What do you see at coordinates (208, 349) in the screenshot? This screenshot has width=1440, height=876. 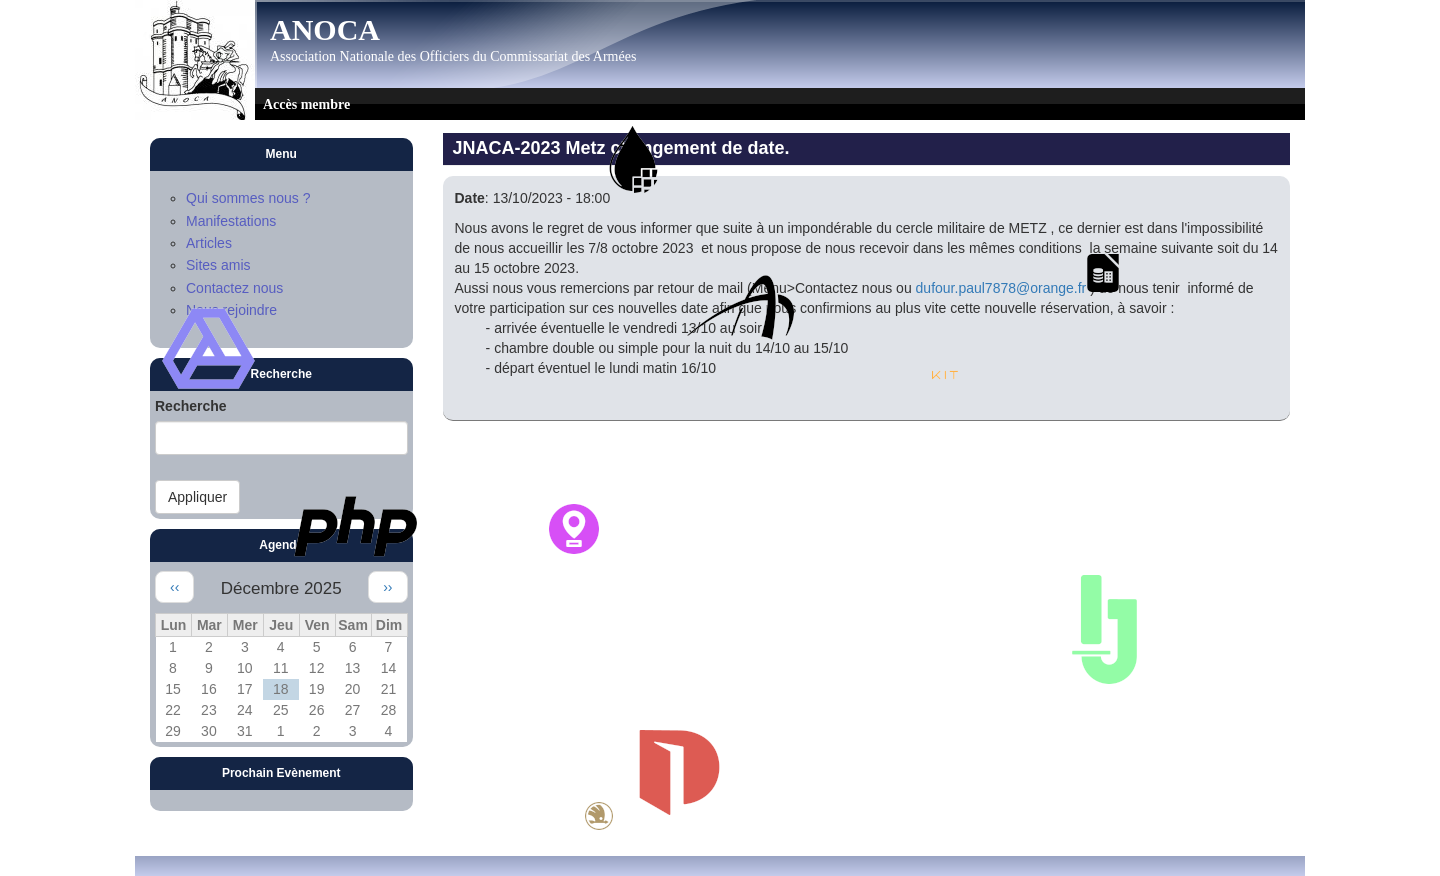 I see `open Google Drive` at bounding box center [208, 349].